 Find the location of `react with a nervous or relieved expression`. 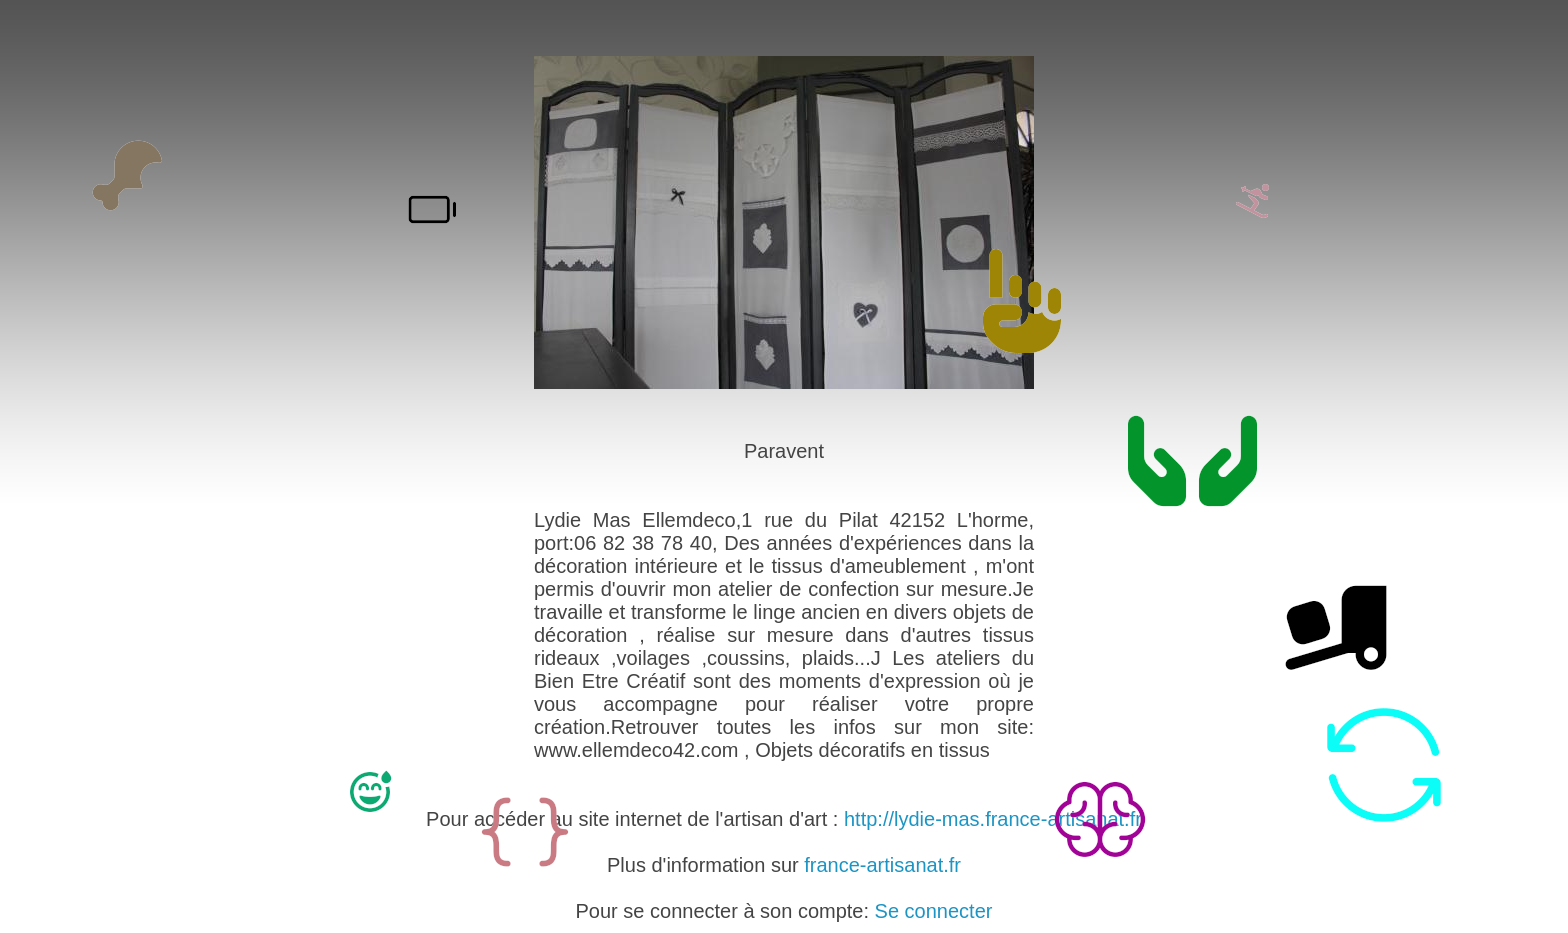

react with a nervous or relieved expression is located at coordinates (370, 792).